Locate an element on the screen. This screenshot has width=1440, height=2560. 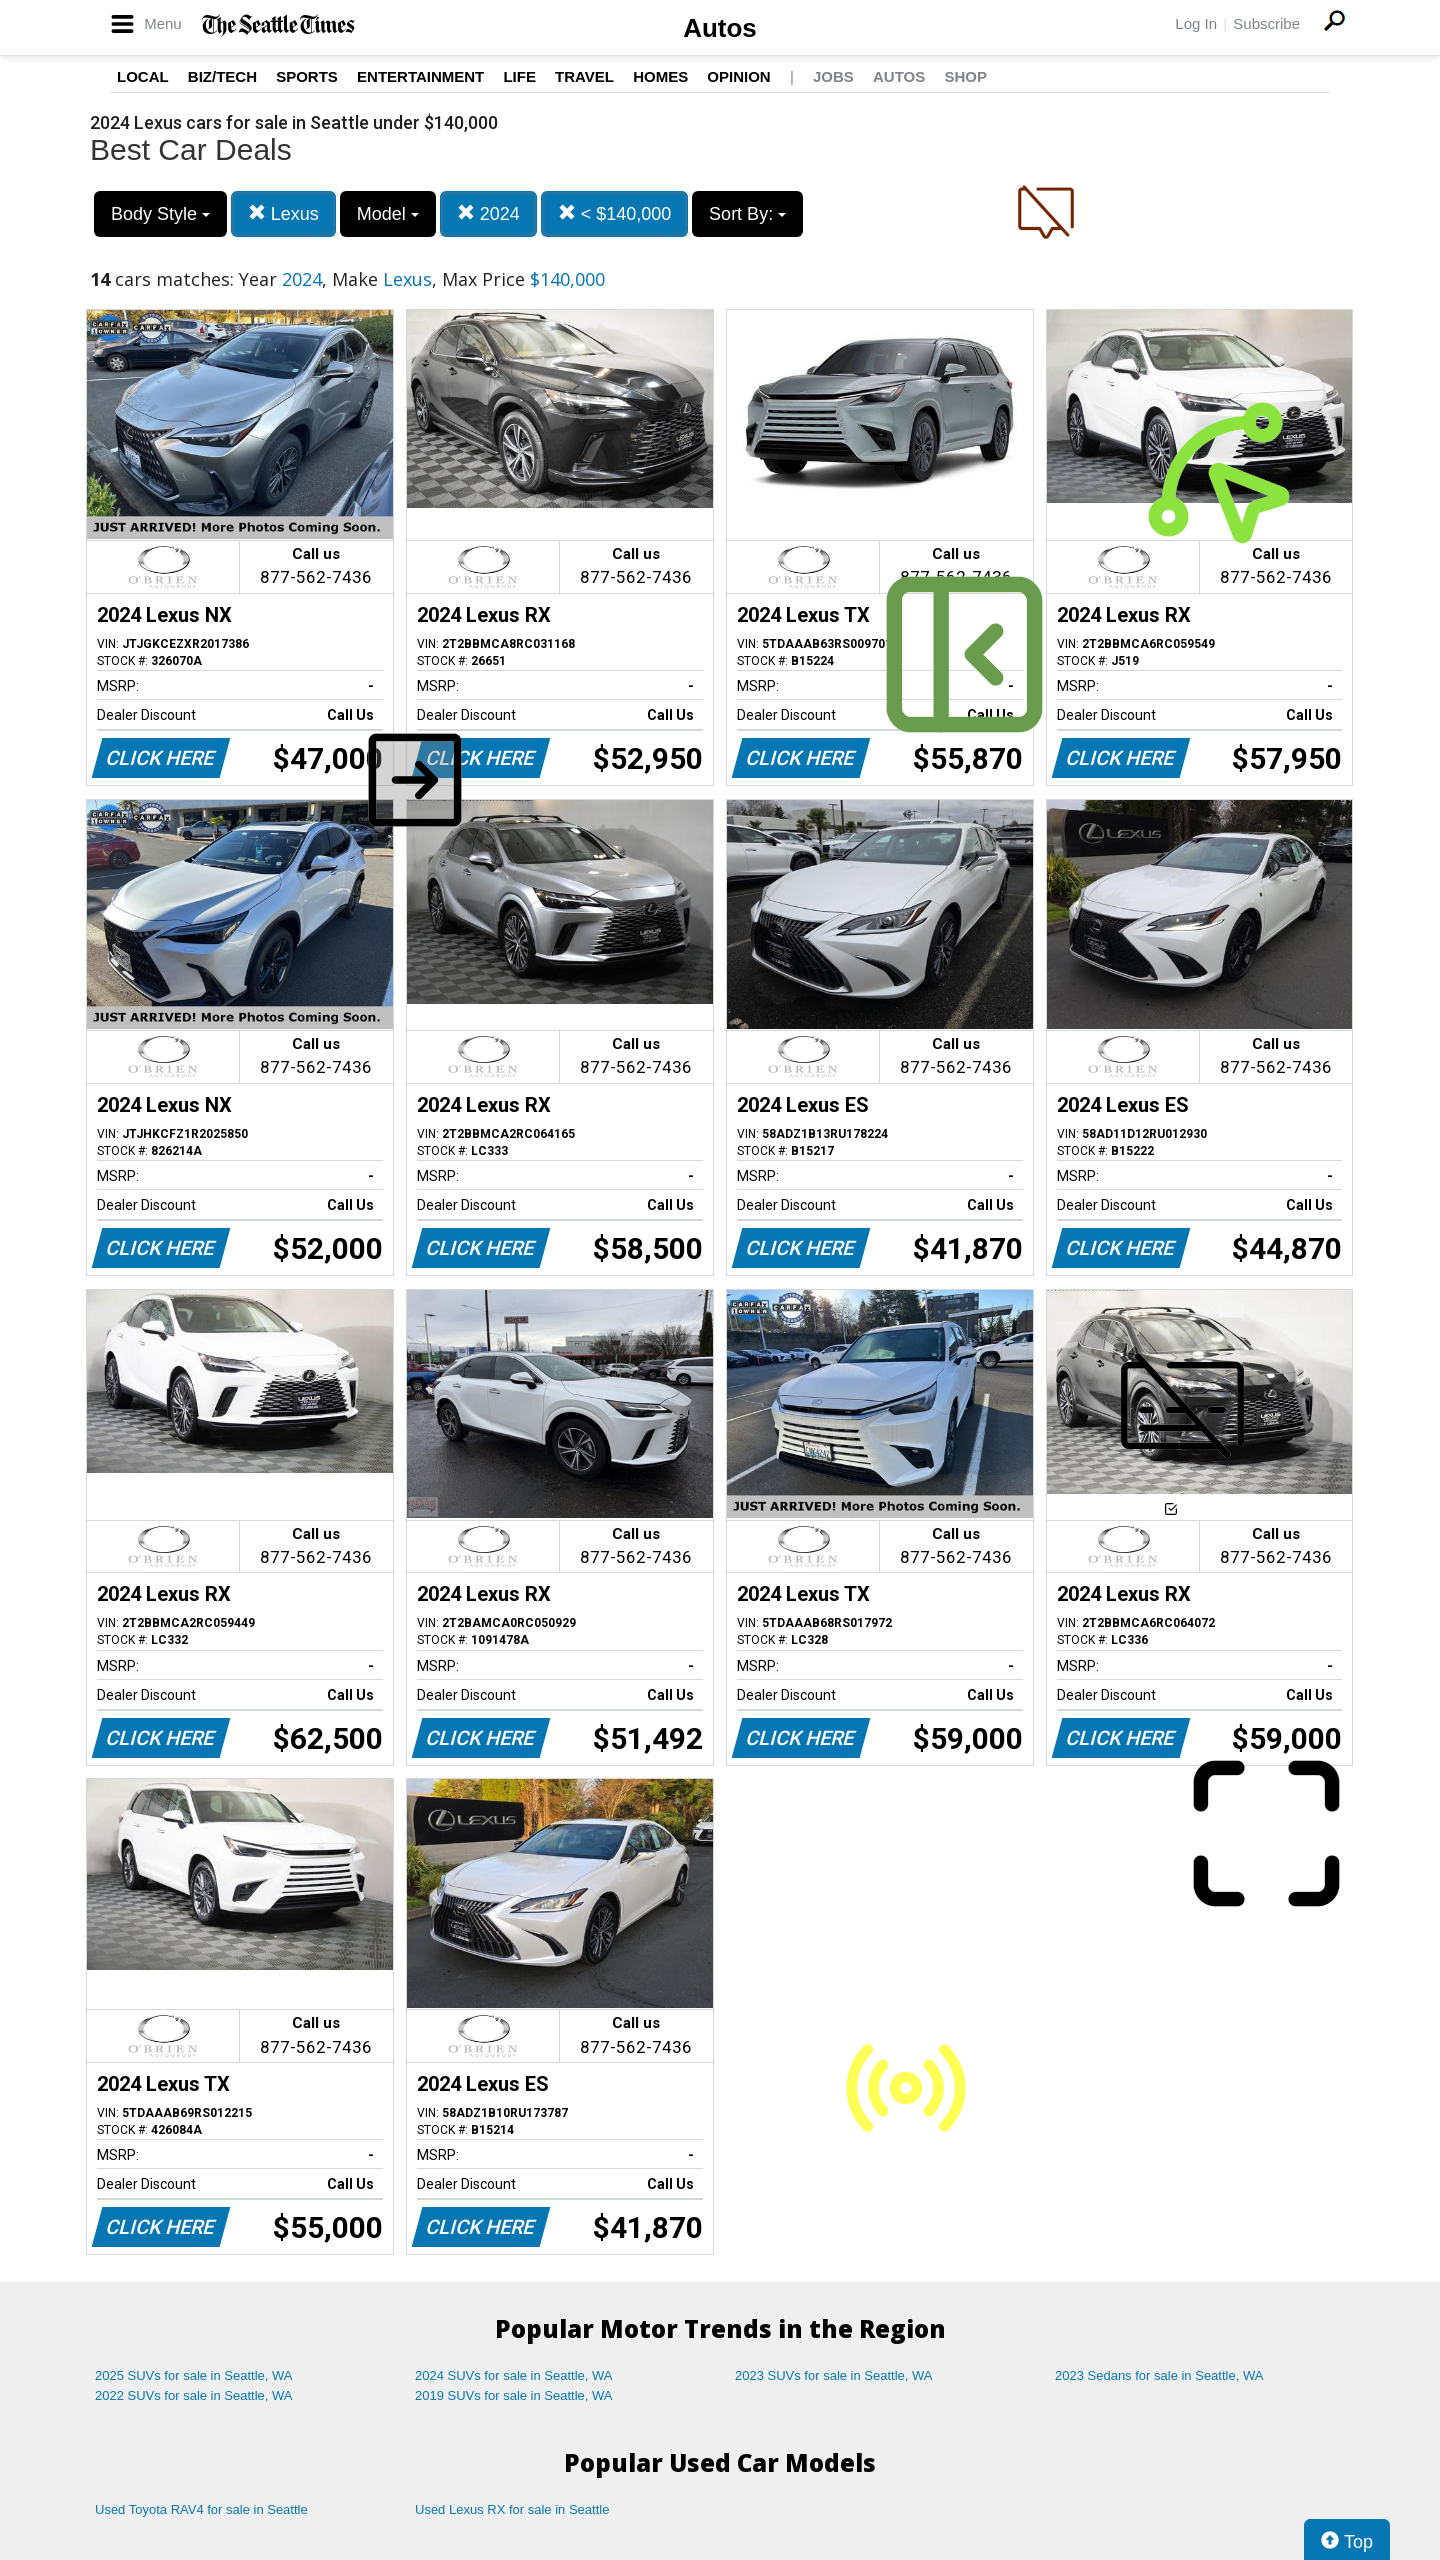
a selected or completed item is located at coordinates (1171, 1509).